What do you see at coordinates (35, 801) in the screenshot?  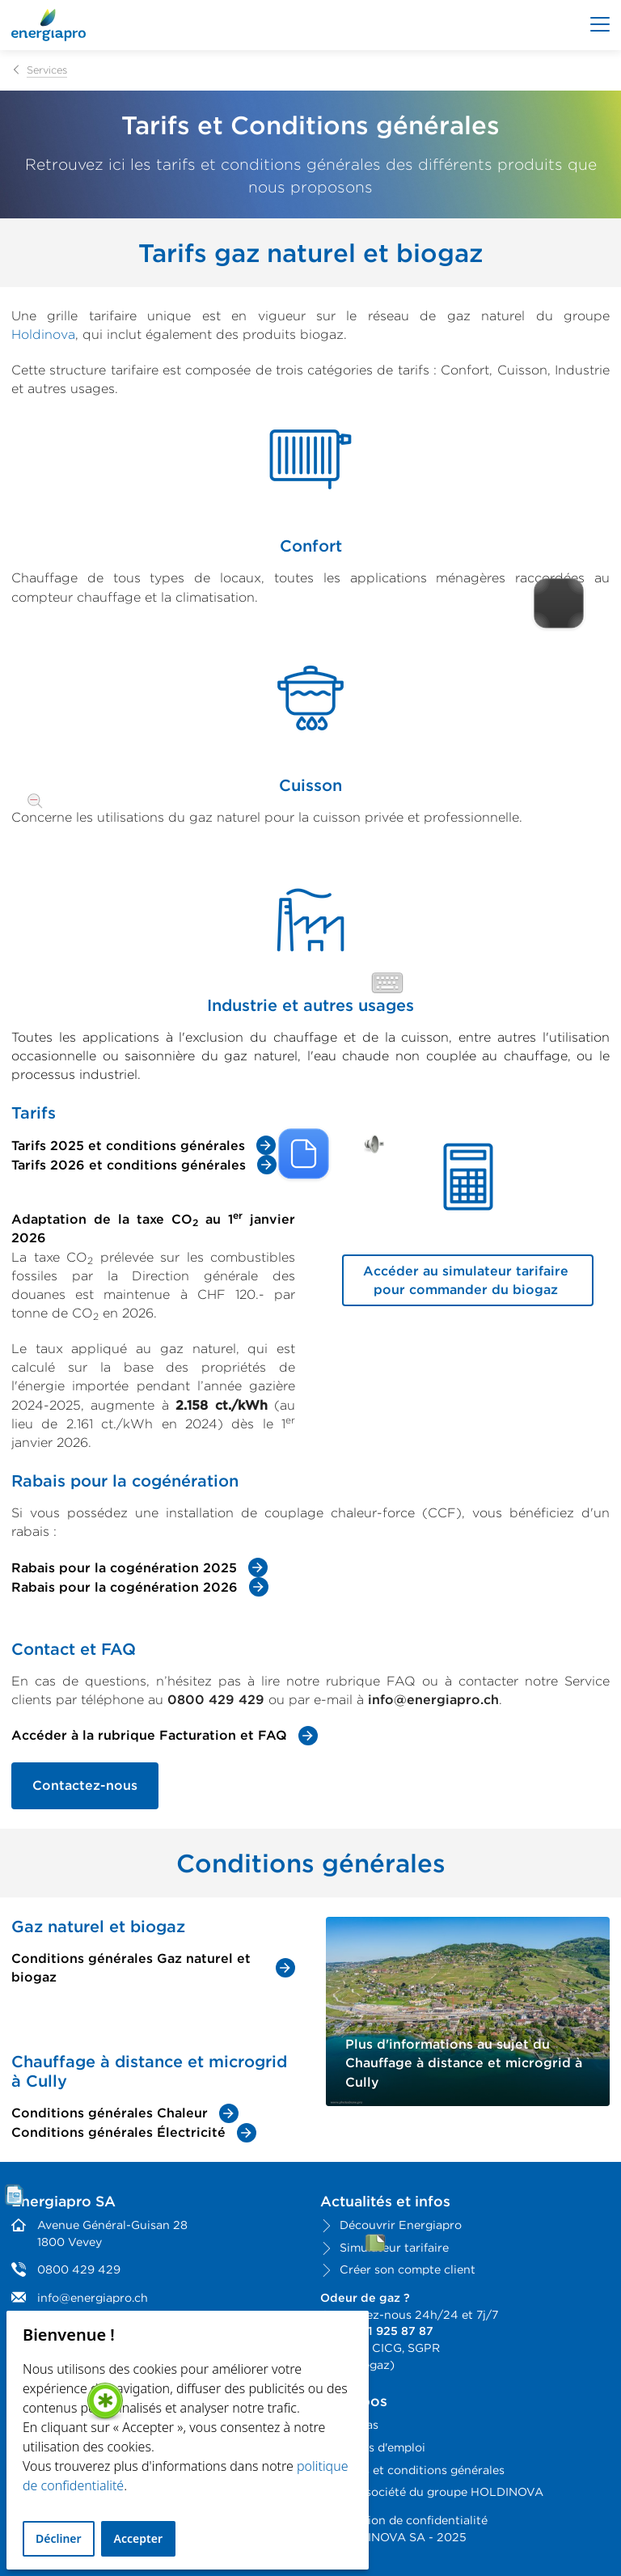 I see `zoom out to see more content` at bounding box center [35, 801].